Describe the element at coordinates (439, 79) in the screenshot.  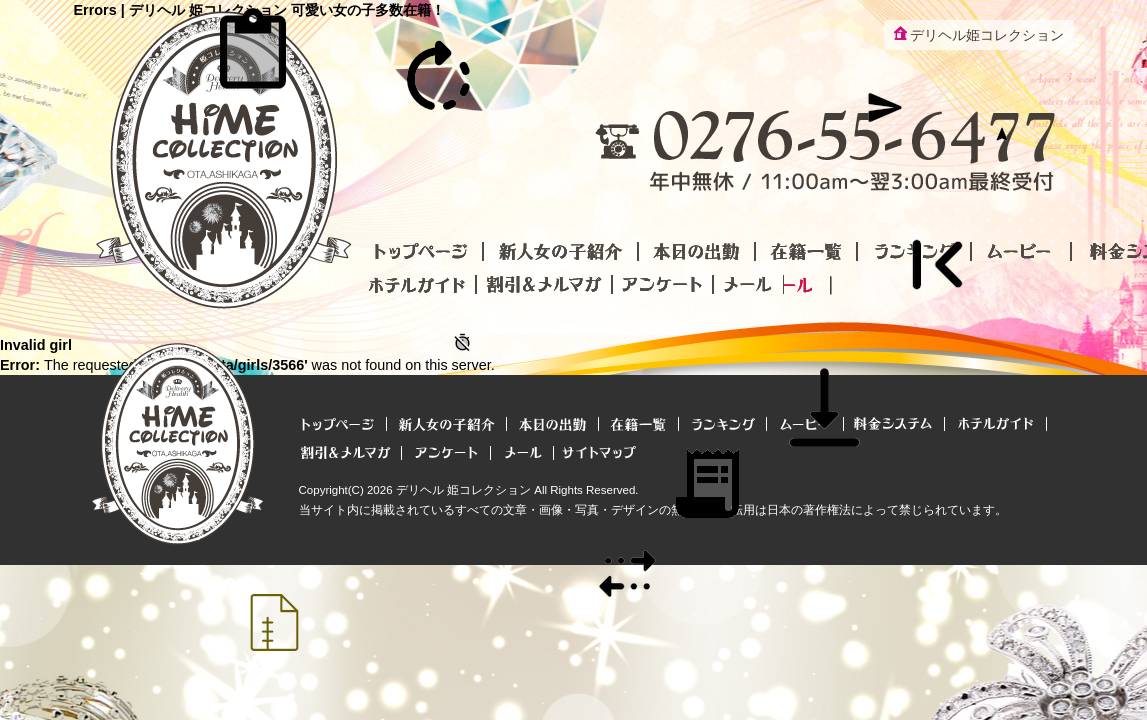
I see `rotate image clockwise` at that location.